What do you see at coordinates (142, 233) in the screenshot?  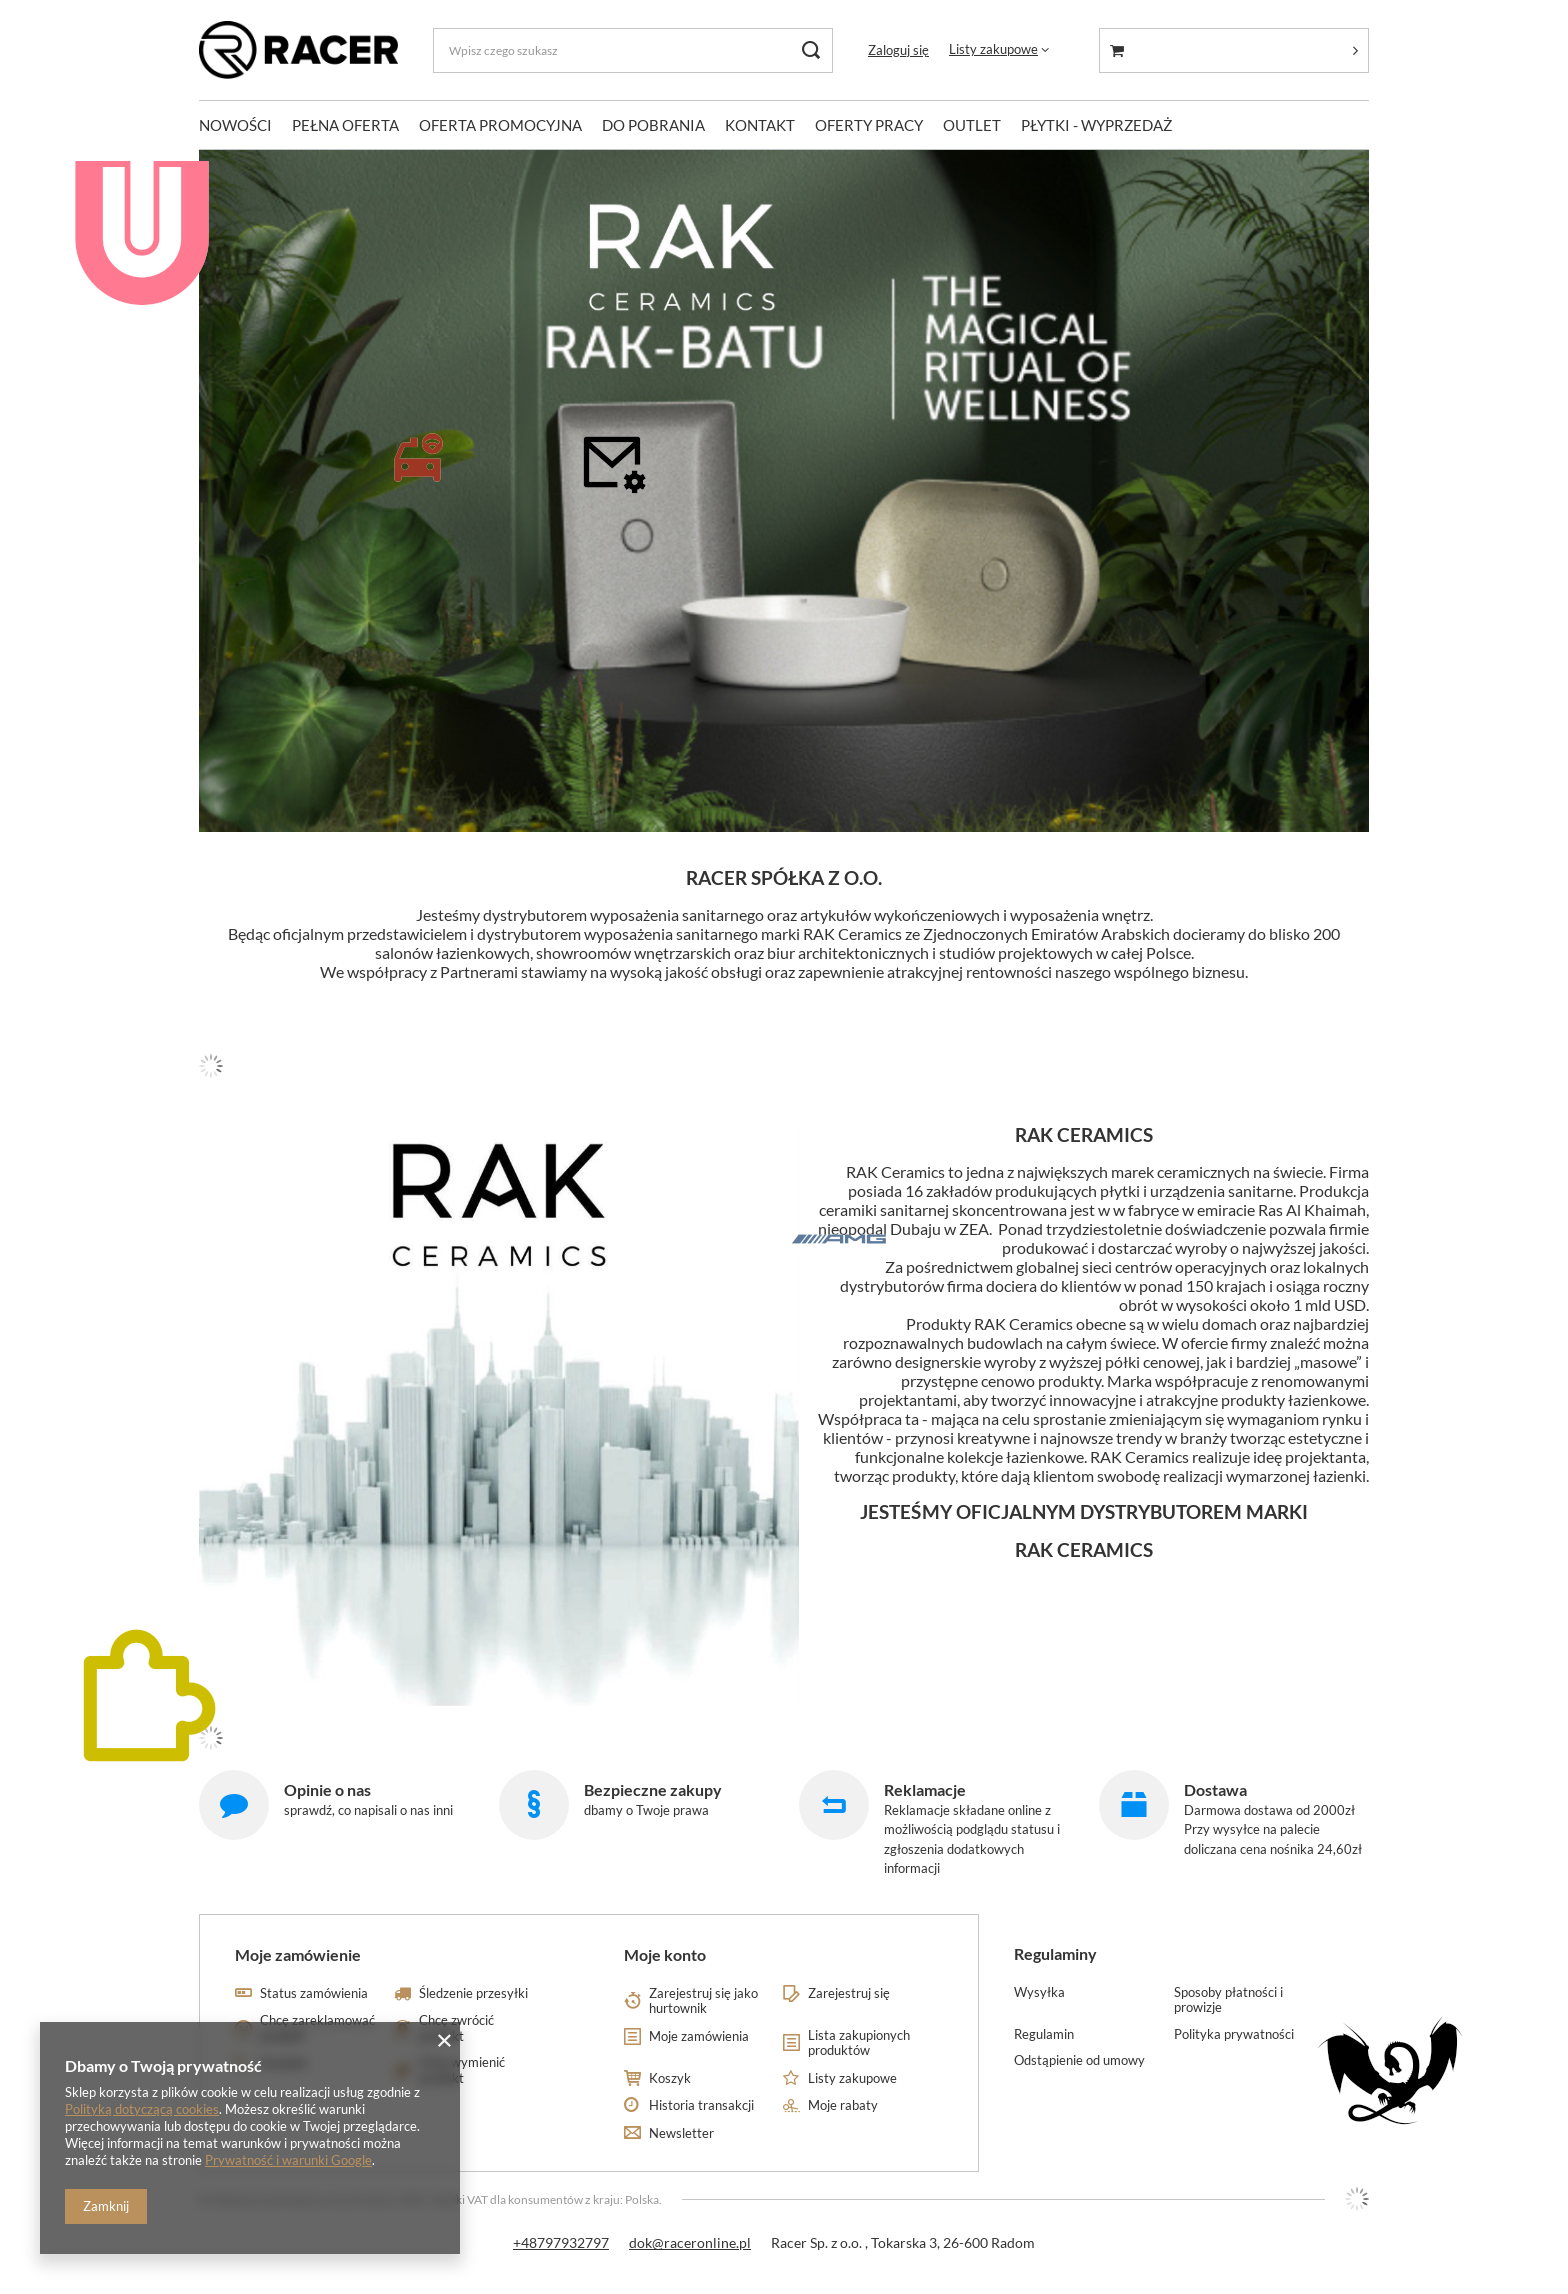 I see `vueuse library logo` at bounding box center [142, 233].